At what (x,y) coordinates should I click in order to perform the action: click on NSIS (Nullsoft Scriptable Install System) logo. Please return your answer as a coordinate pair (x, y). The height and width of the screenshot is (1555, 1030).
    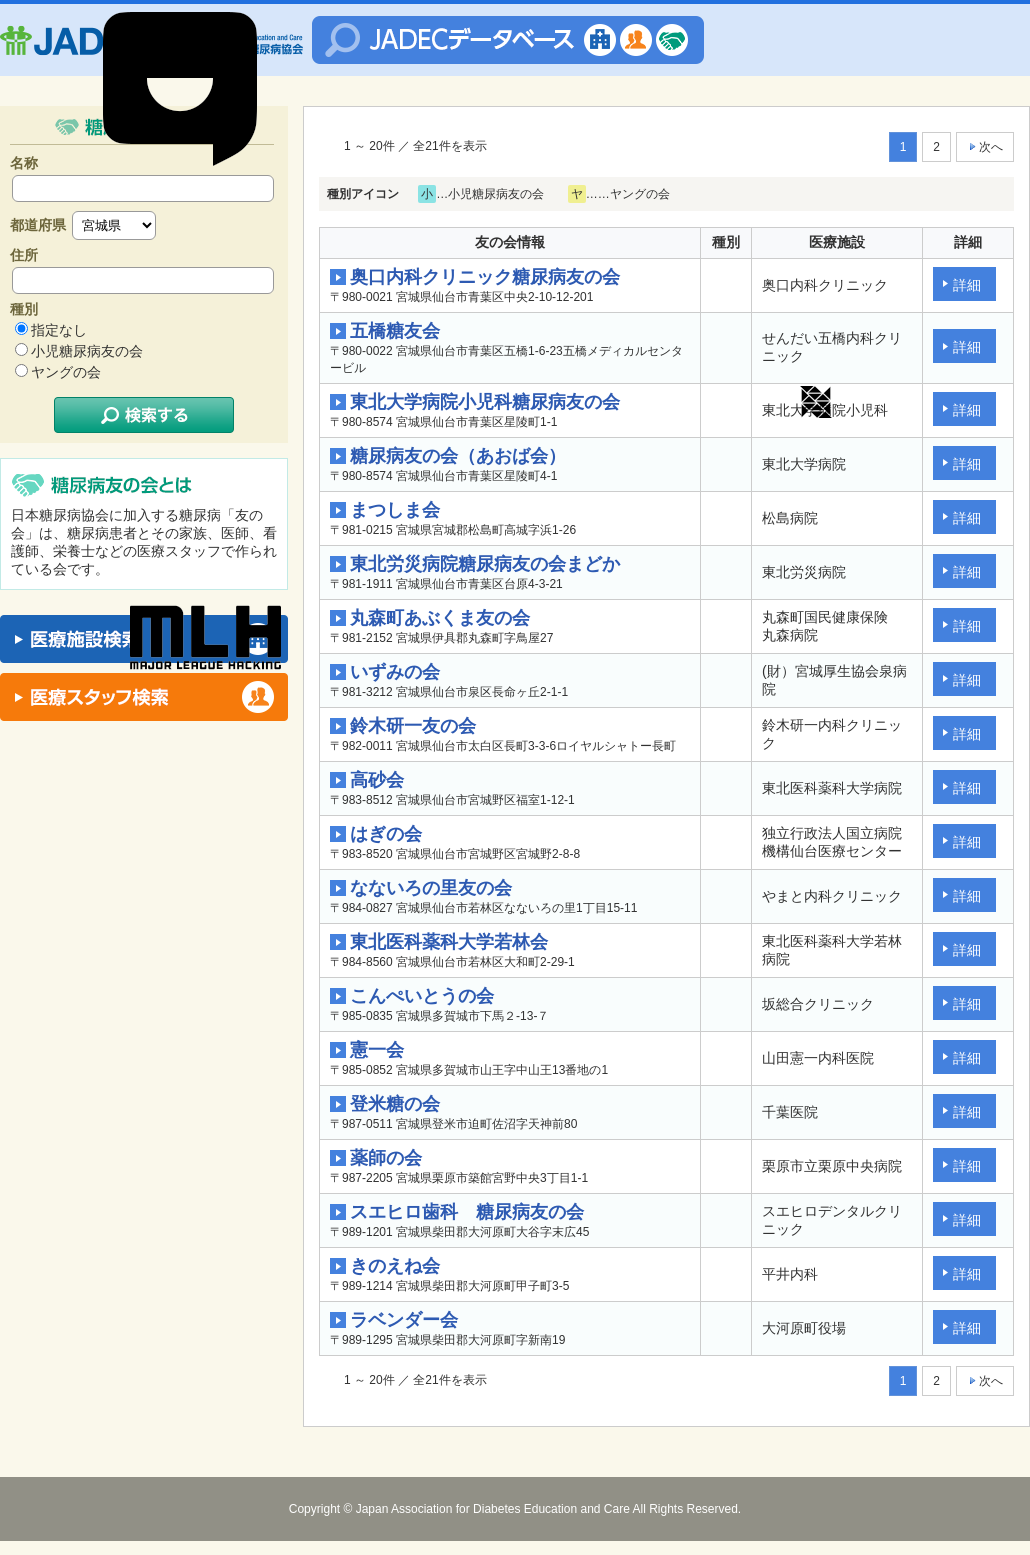
    Looking at the image, I should click on (816, 402).